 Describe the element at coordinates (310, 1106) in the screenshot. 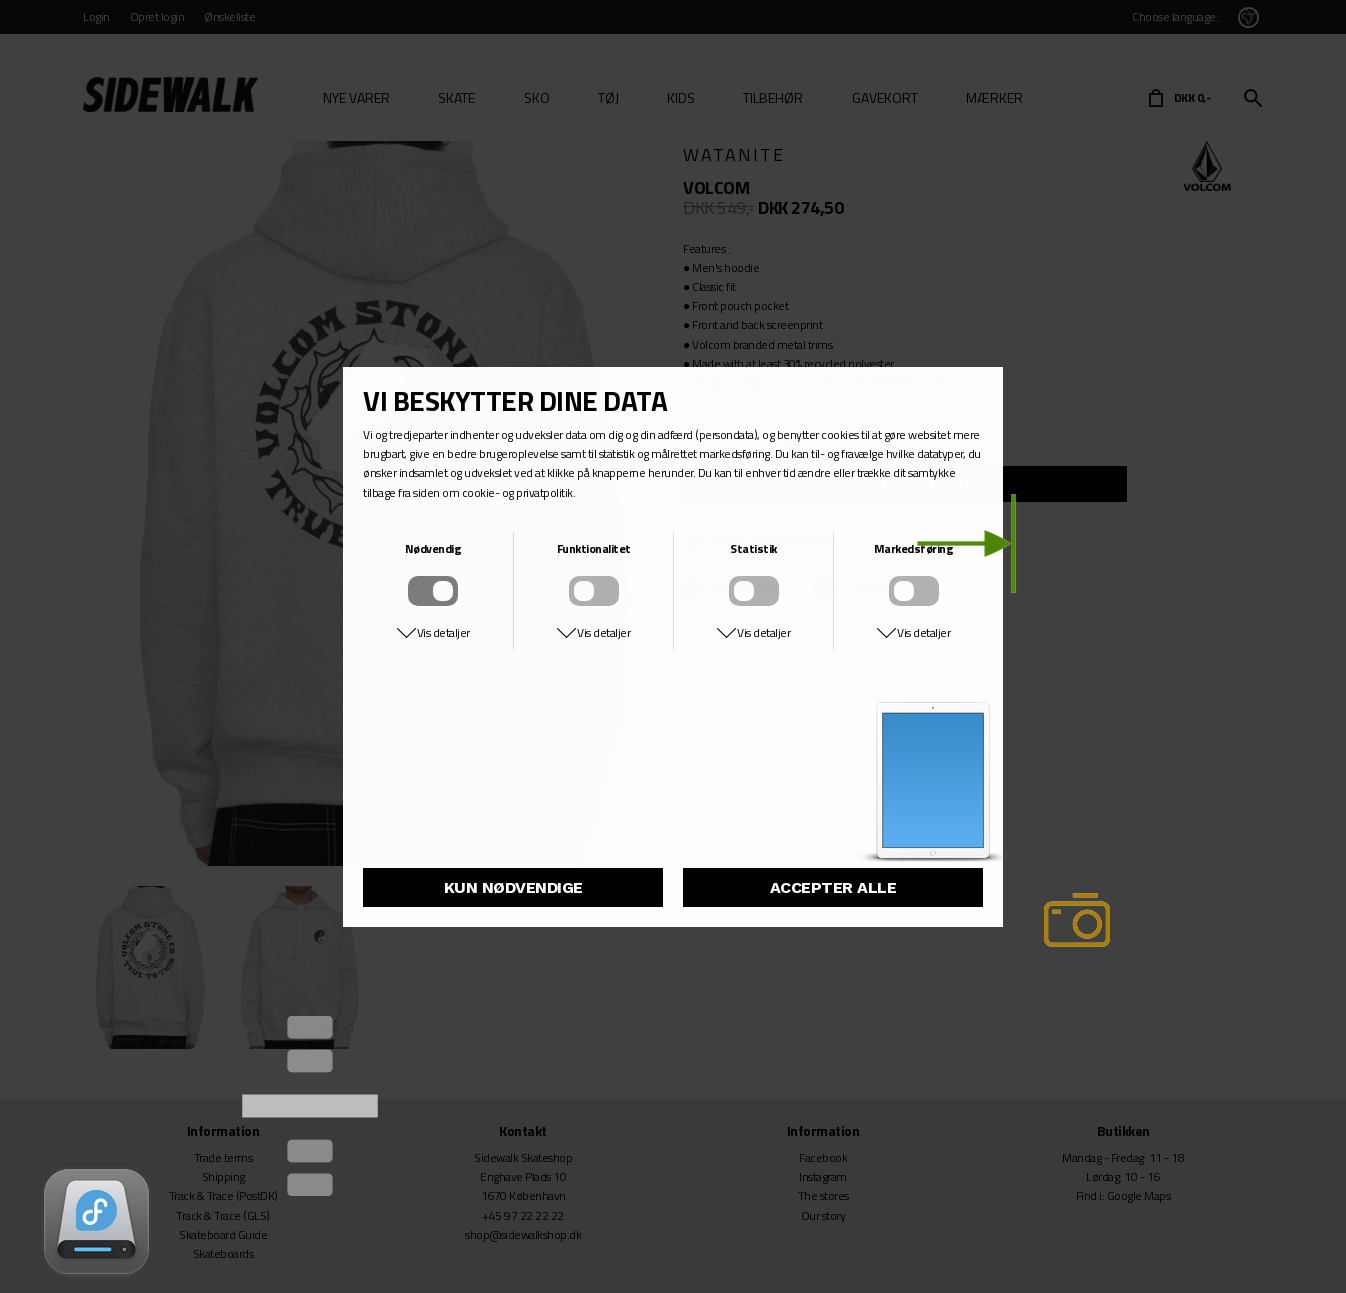

I see `switch to continuous scroll view` at that location.